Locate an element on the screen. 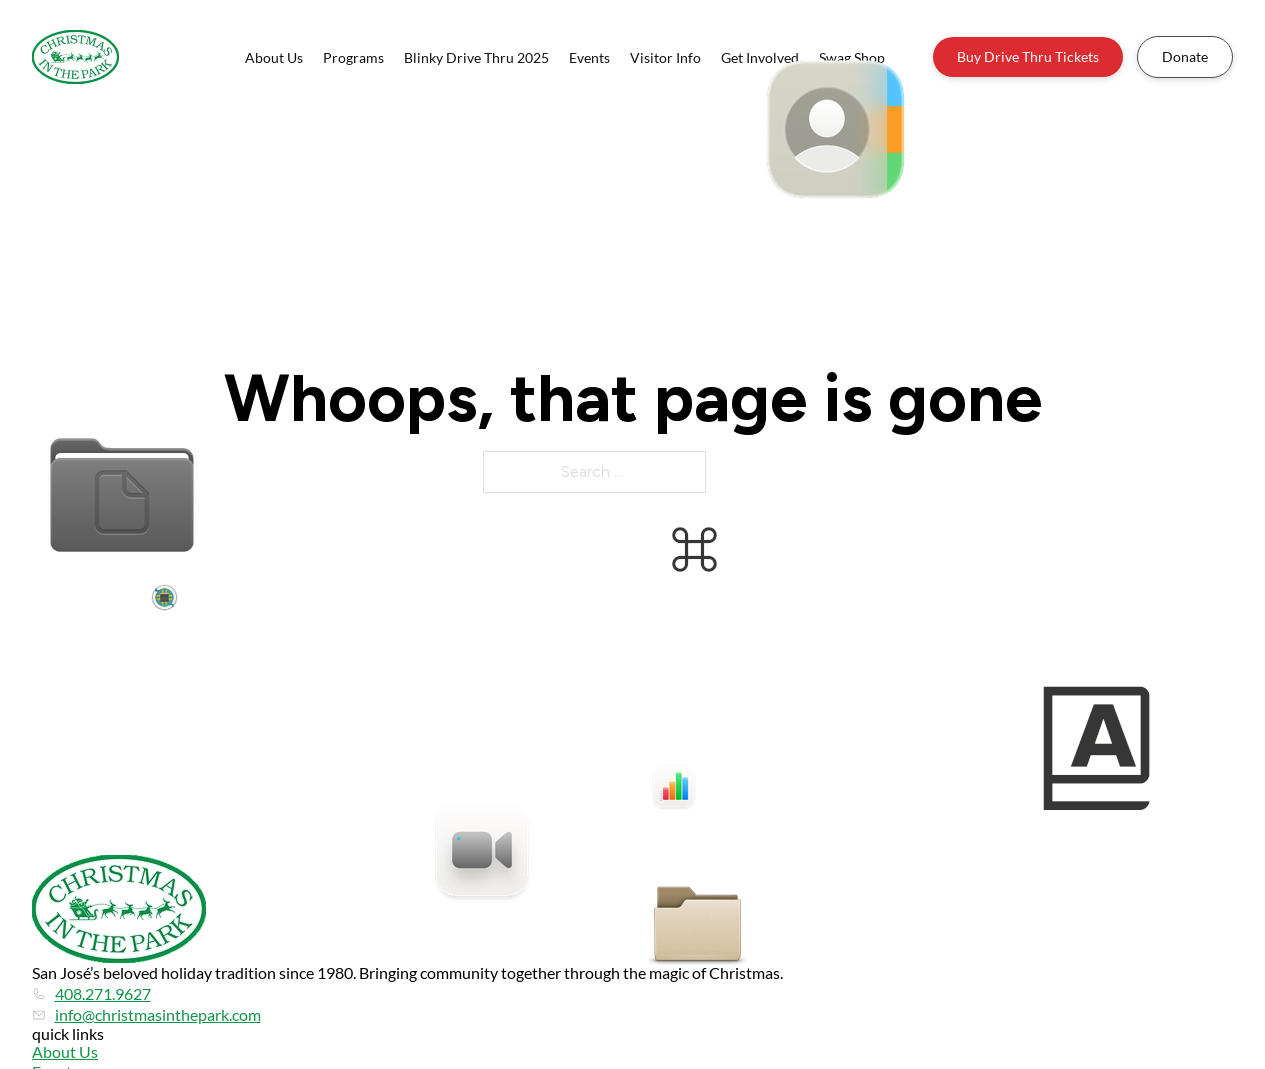 The height and width of the screenshot is (1069, 1265). open your documents folder is located at coordinates (122, 495).